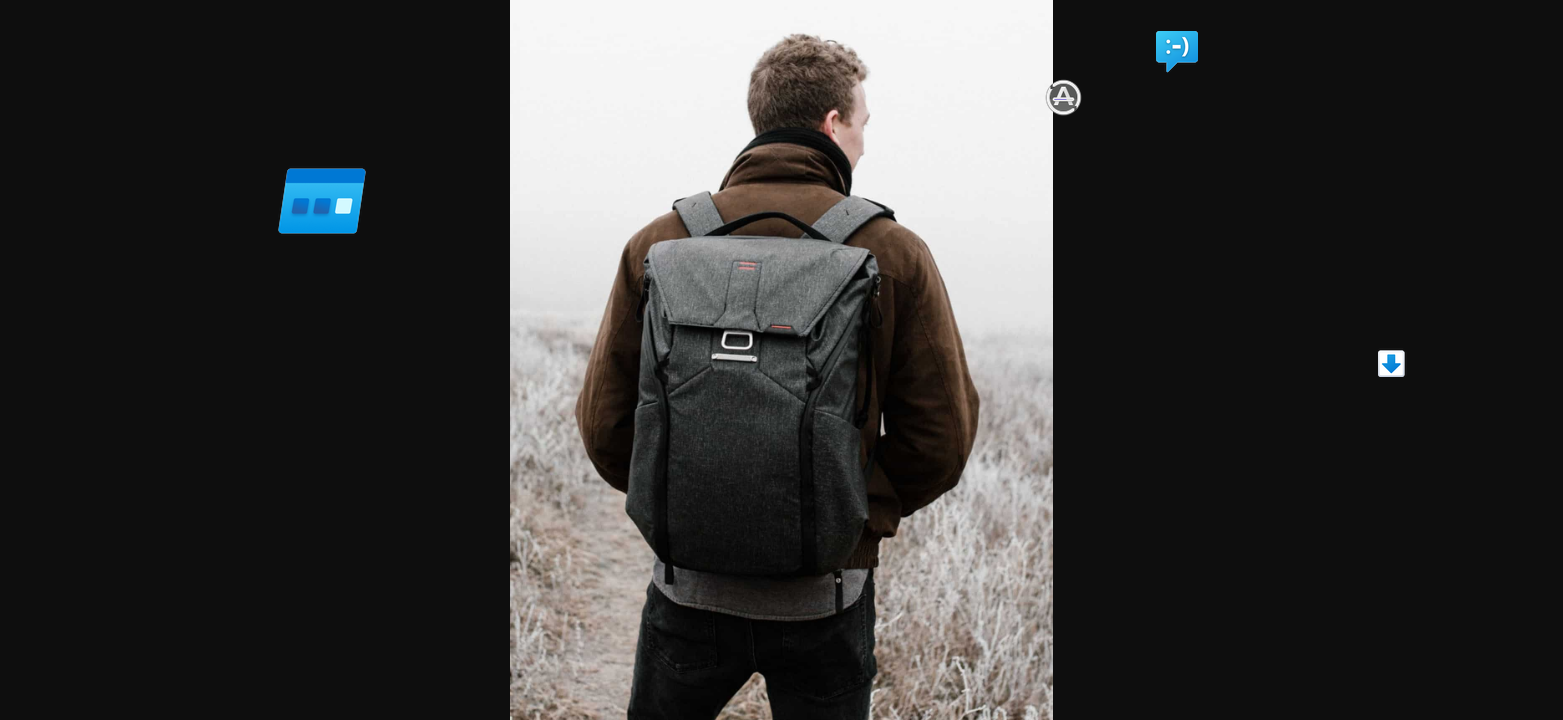 This screenshot has width=1563, height=720. I want to click on open the messaging app, so click(1177, 52).